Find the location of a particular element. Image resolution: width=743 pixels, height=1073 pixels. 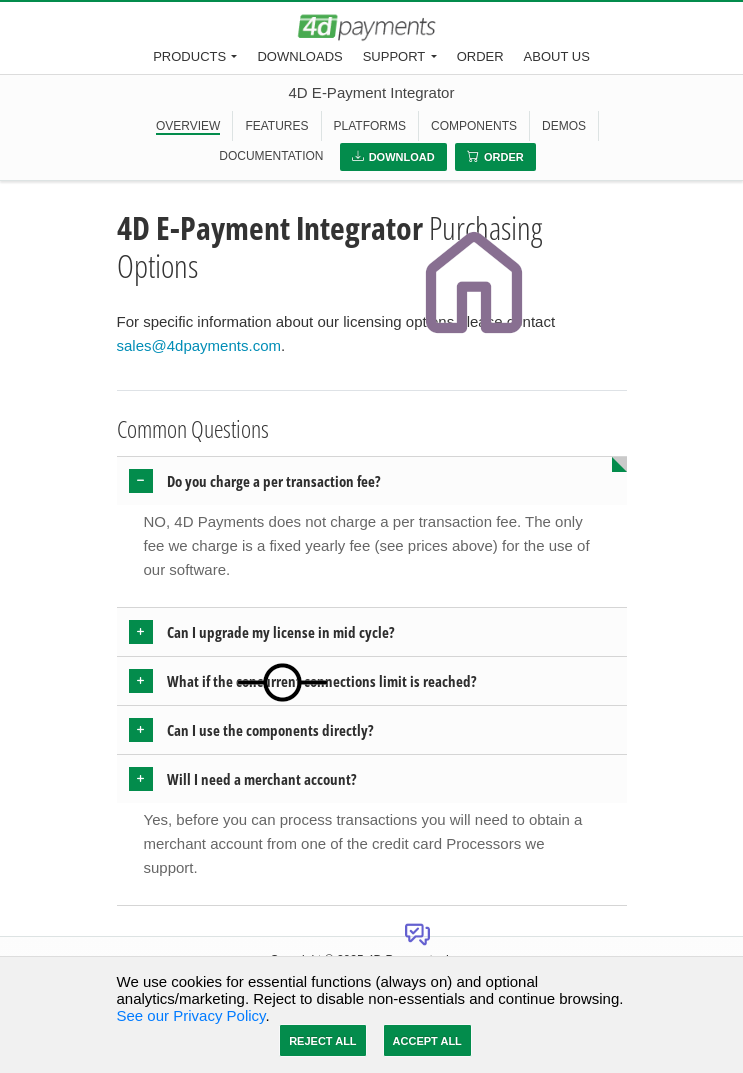

indicates a discussion thread has been closed is located at coordinates (417, 934).